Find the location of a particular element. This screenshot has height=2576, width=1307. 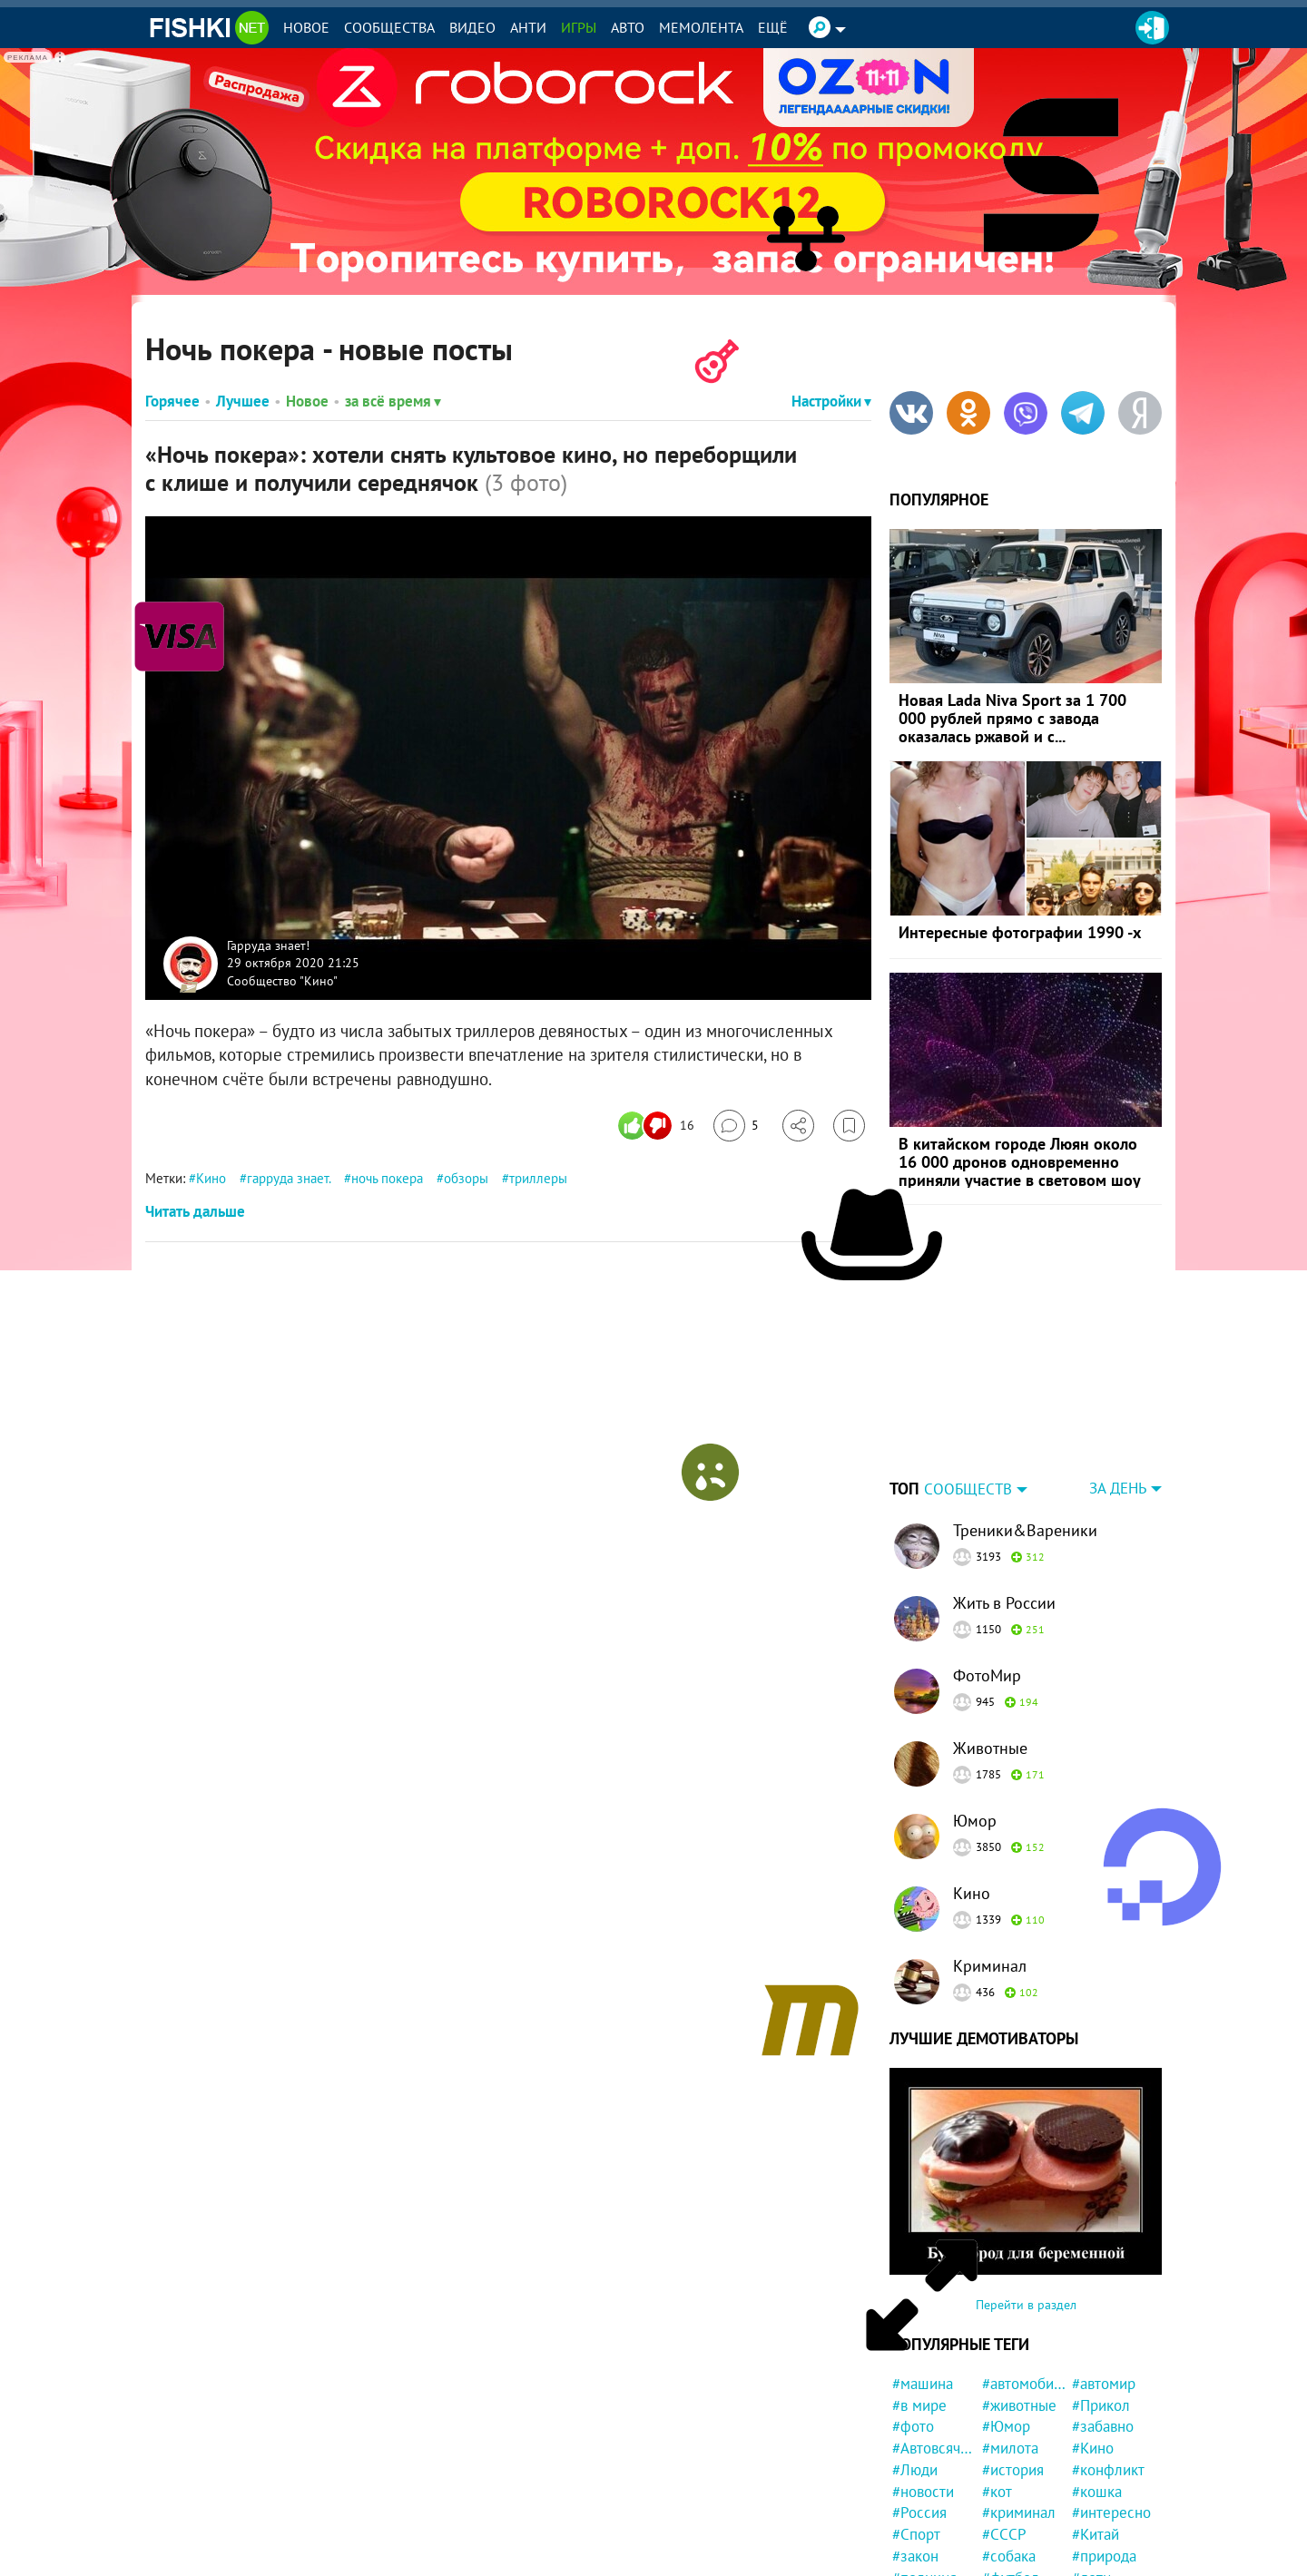

access music or instrument settings is located at coordinates (716, 361).